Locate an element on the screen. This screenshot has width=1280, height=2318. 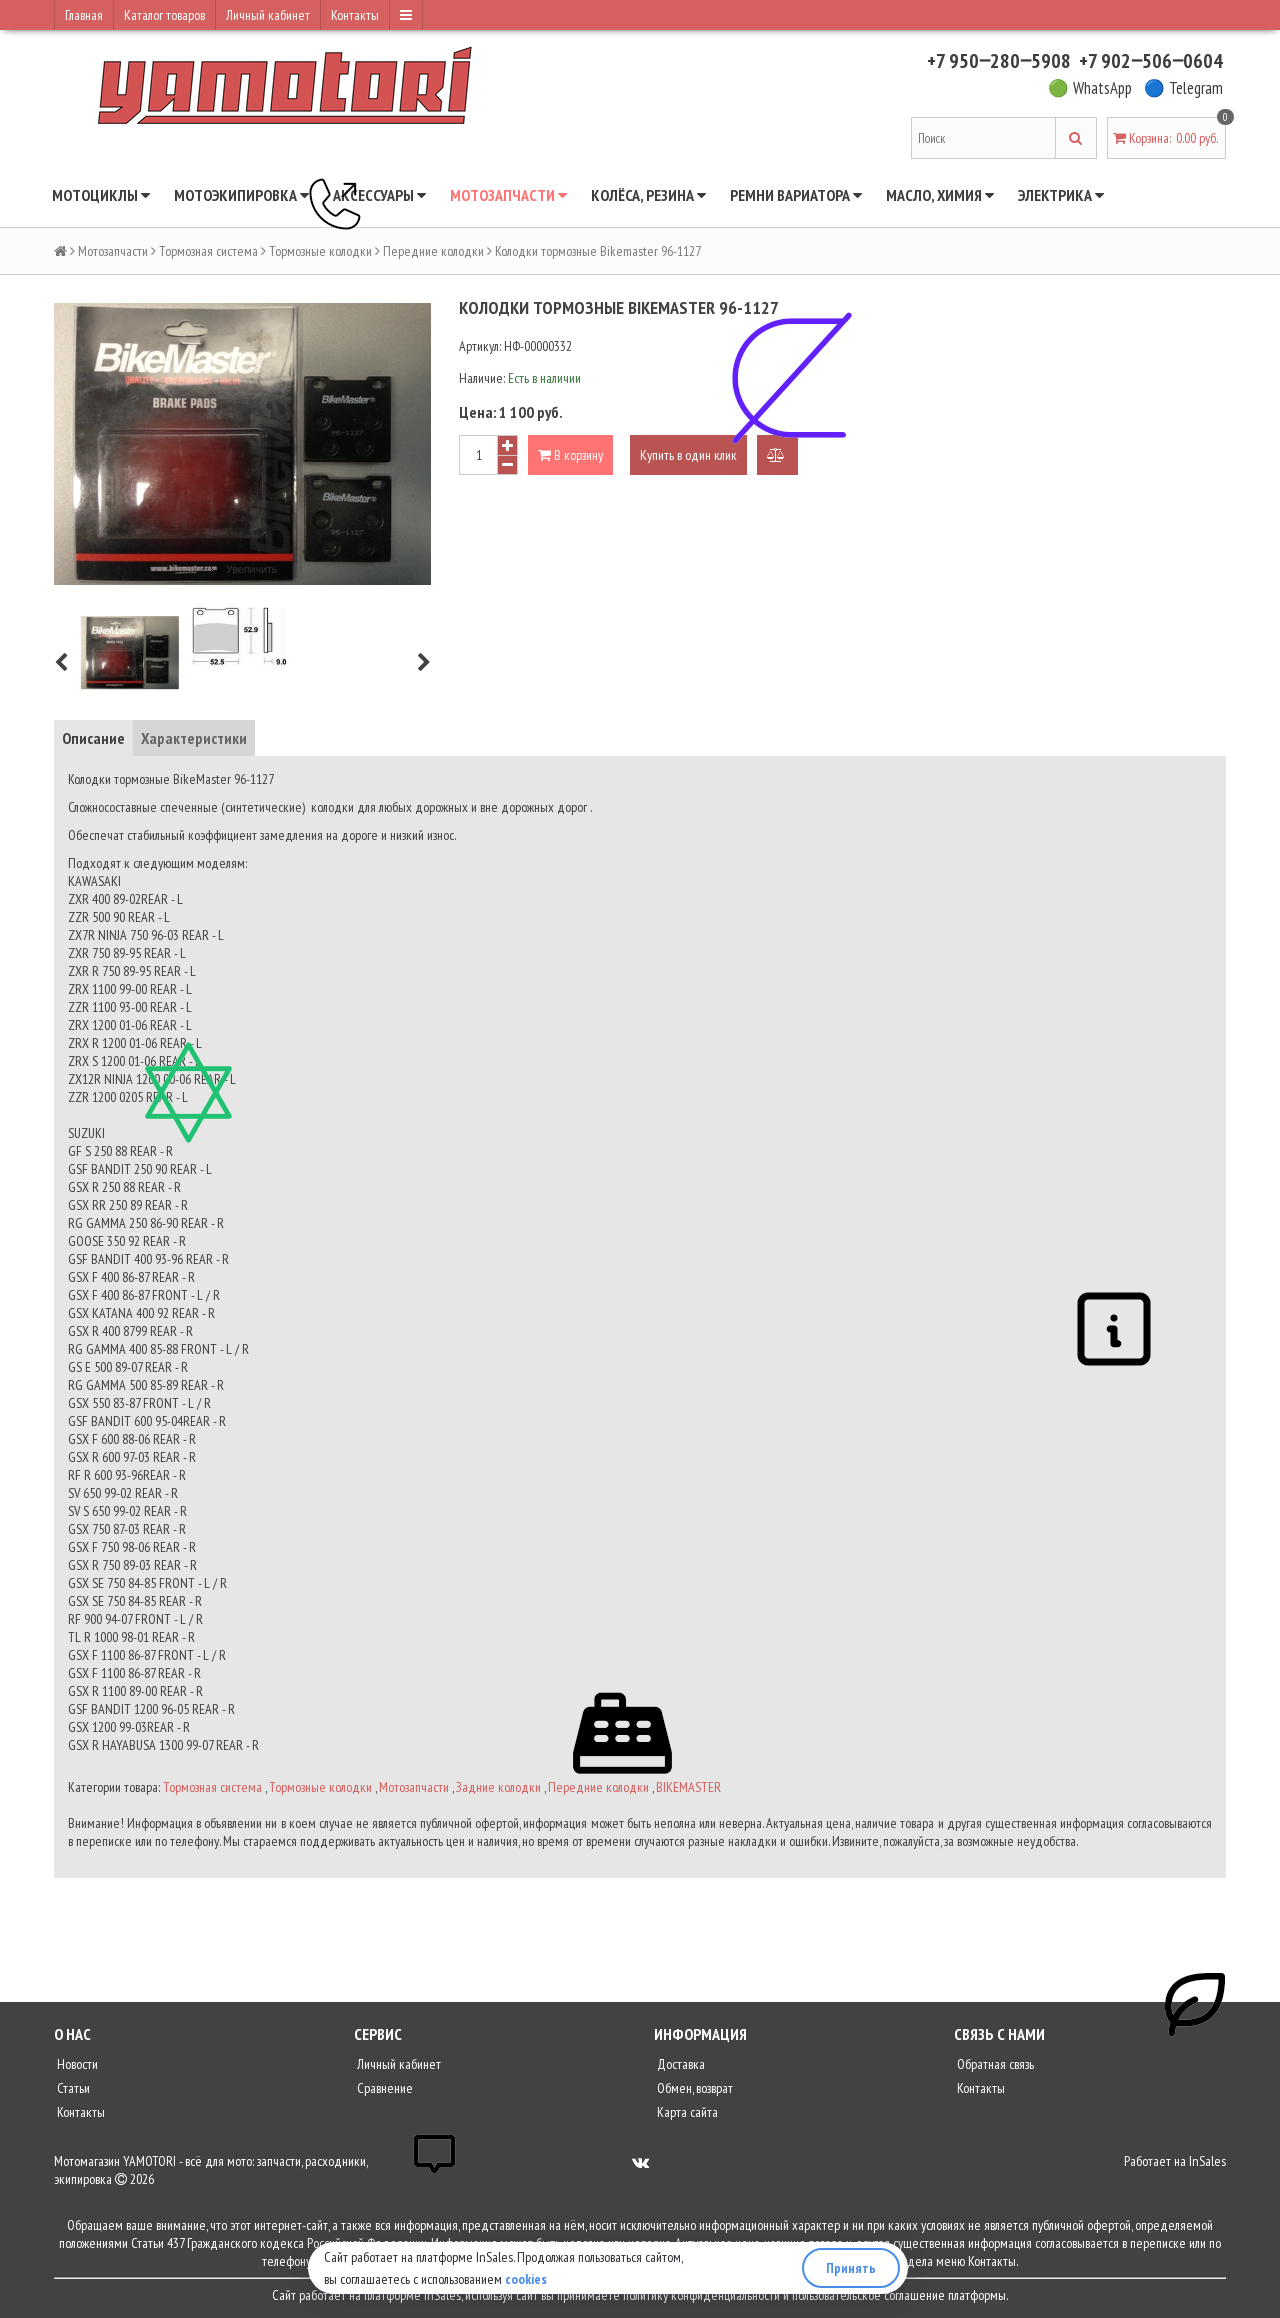
view more information or details is located at coordinates (1114, 1329).